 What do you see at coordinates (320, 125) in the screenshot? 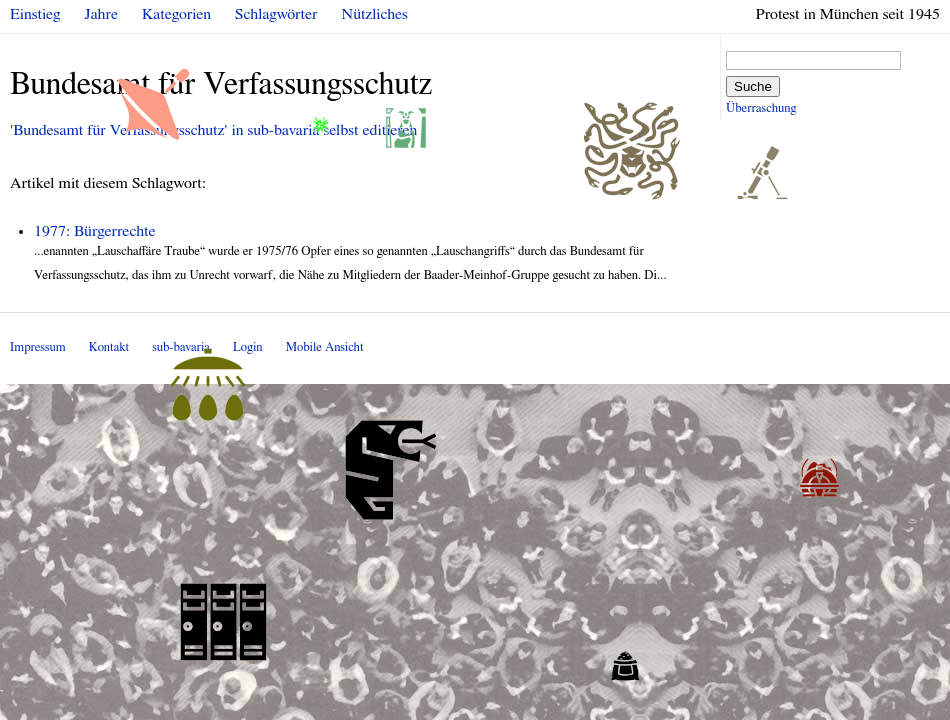
I see `trigger an explosion or blast effect` at bounding box center [320, 125].